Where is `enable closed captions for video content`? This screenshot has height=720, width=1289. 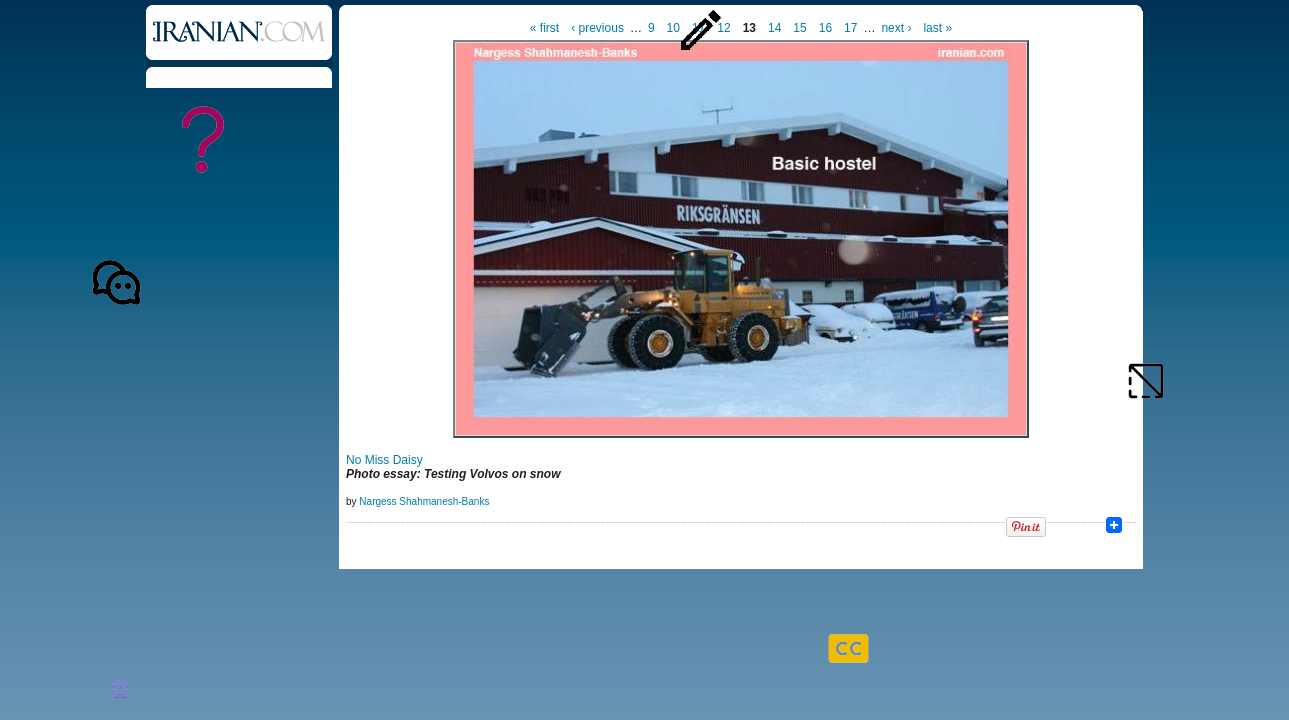
enable closed captions for video content is located at coordinates (848, 648).